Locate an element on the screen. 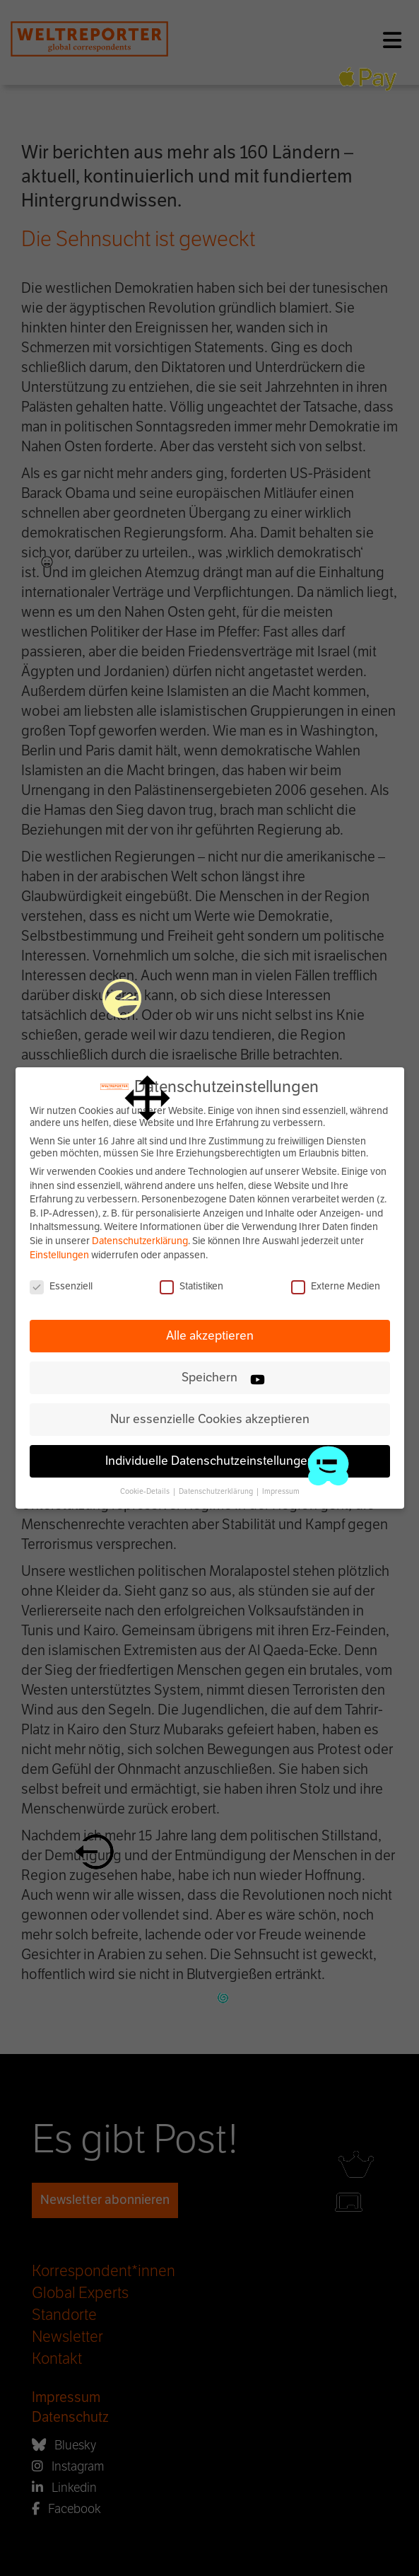 This screenshot has height=2576, width=419. indicates loading or processing in progress is located at coordinates (223, 1997).